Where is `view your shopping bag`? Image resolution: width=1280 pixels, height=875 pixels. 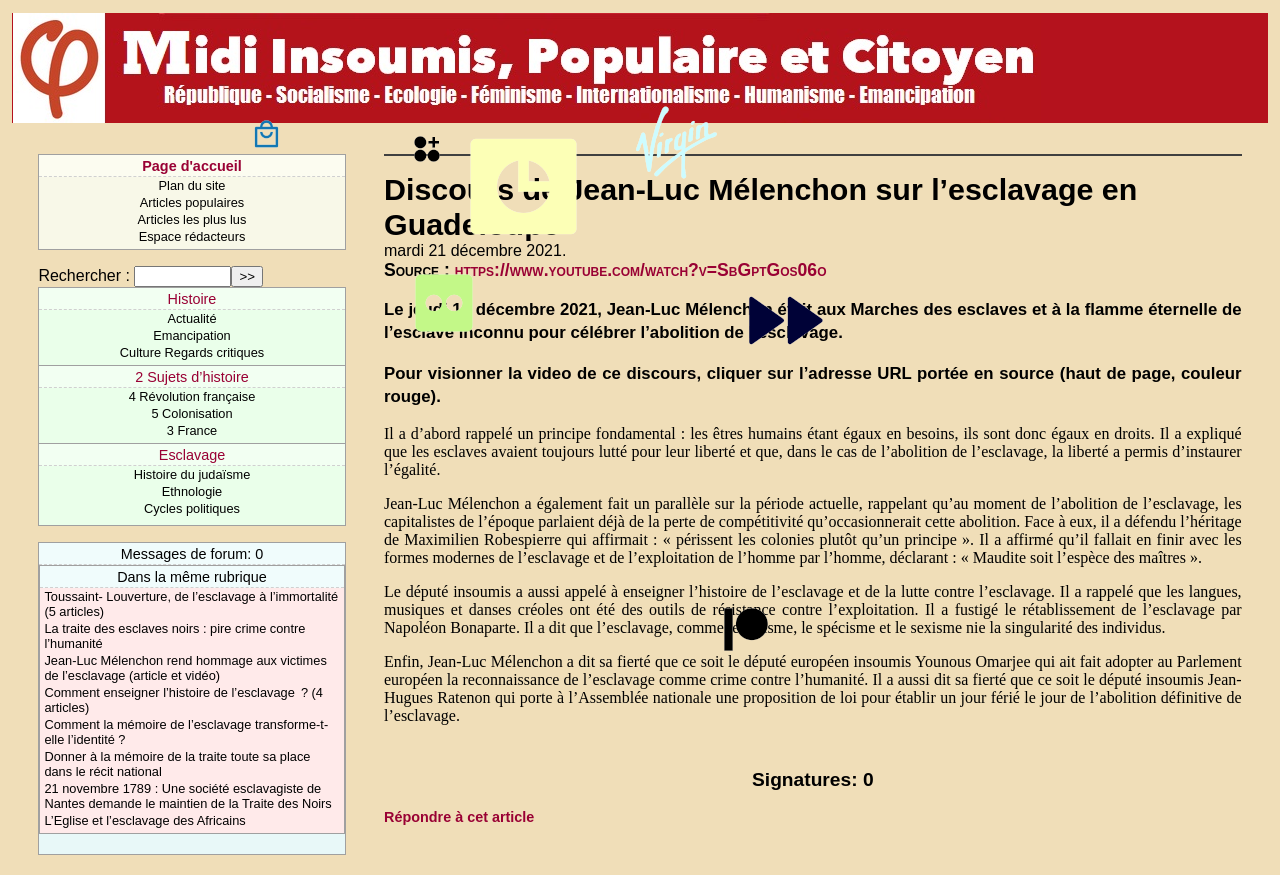 view your shopping bag is located at coordinates (266, 134).